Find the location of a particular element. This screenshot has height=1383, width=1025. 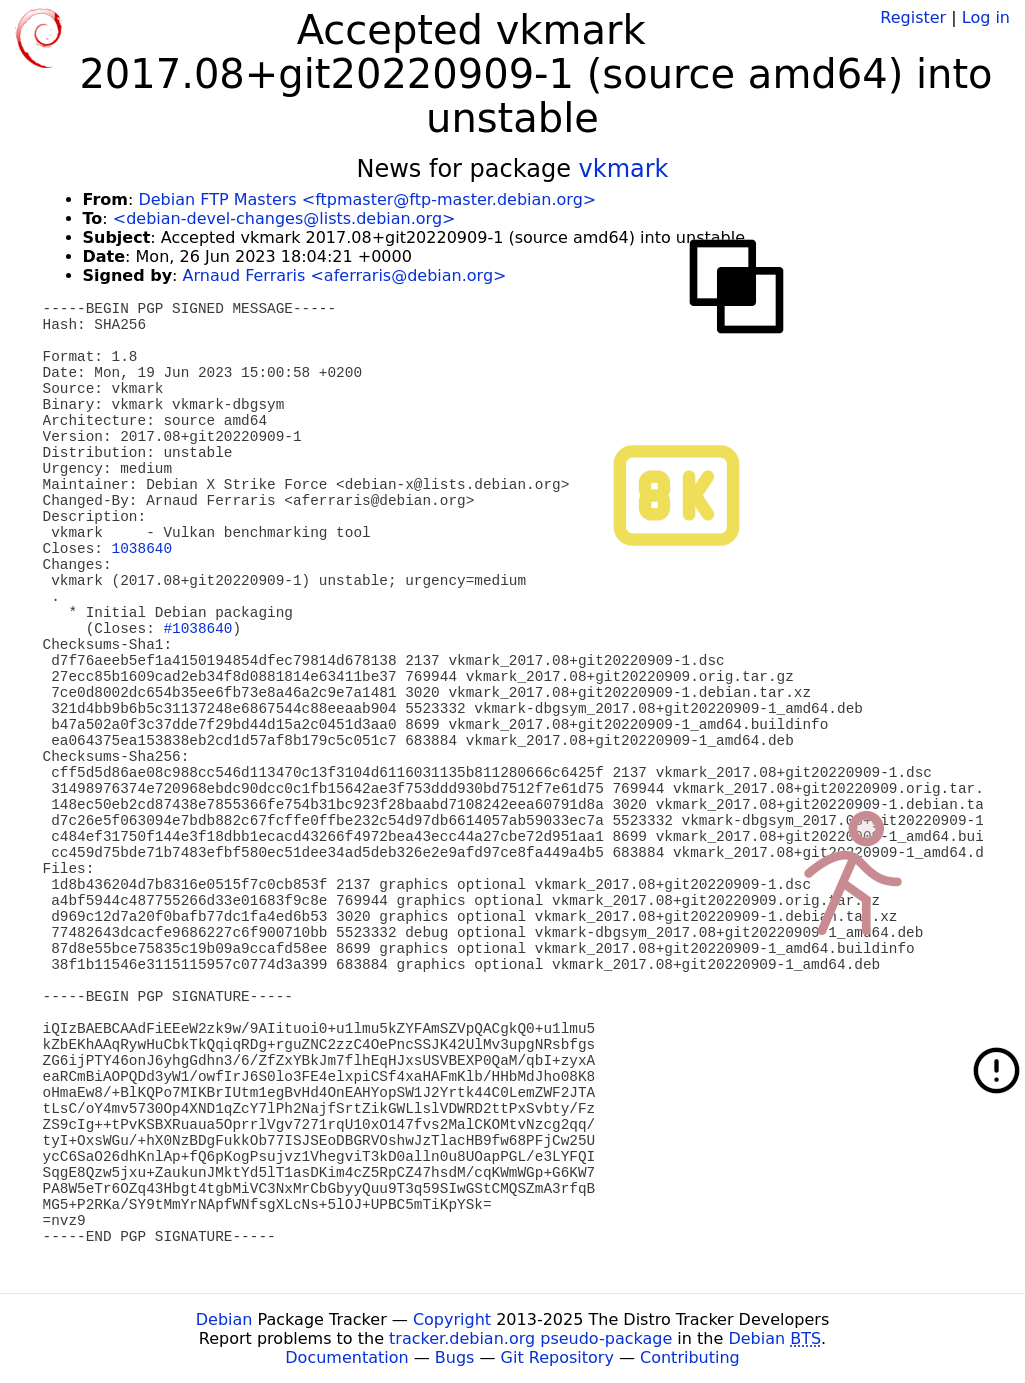

indicates a warning or alert requiring attention is located at coordinates (996, 1070).